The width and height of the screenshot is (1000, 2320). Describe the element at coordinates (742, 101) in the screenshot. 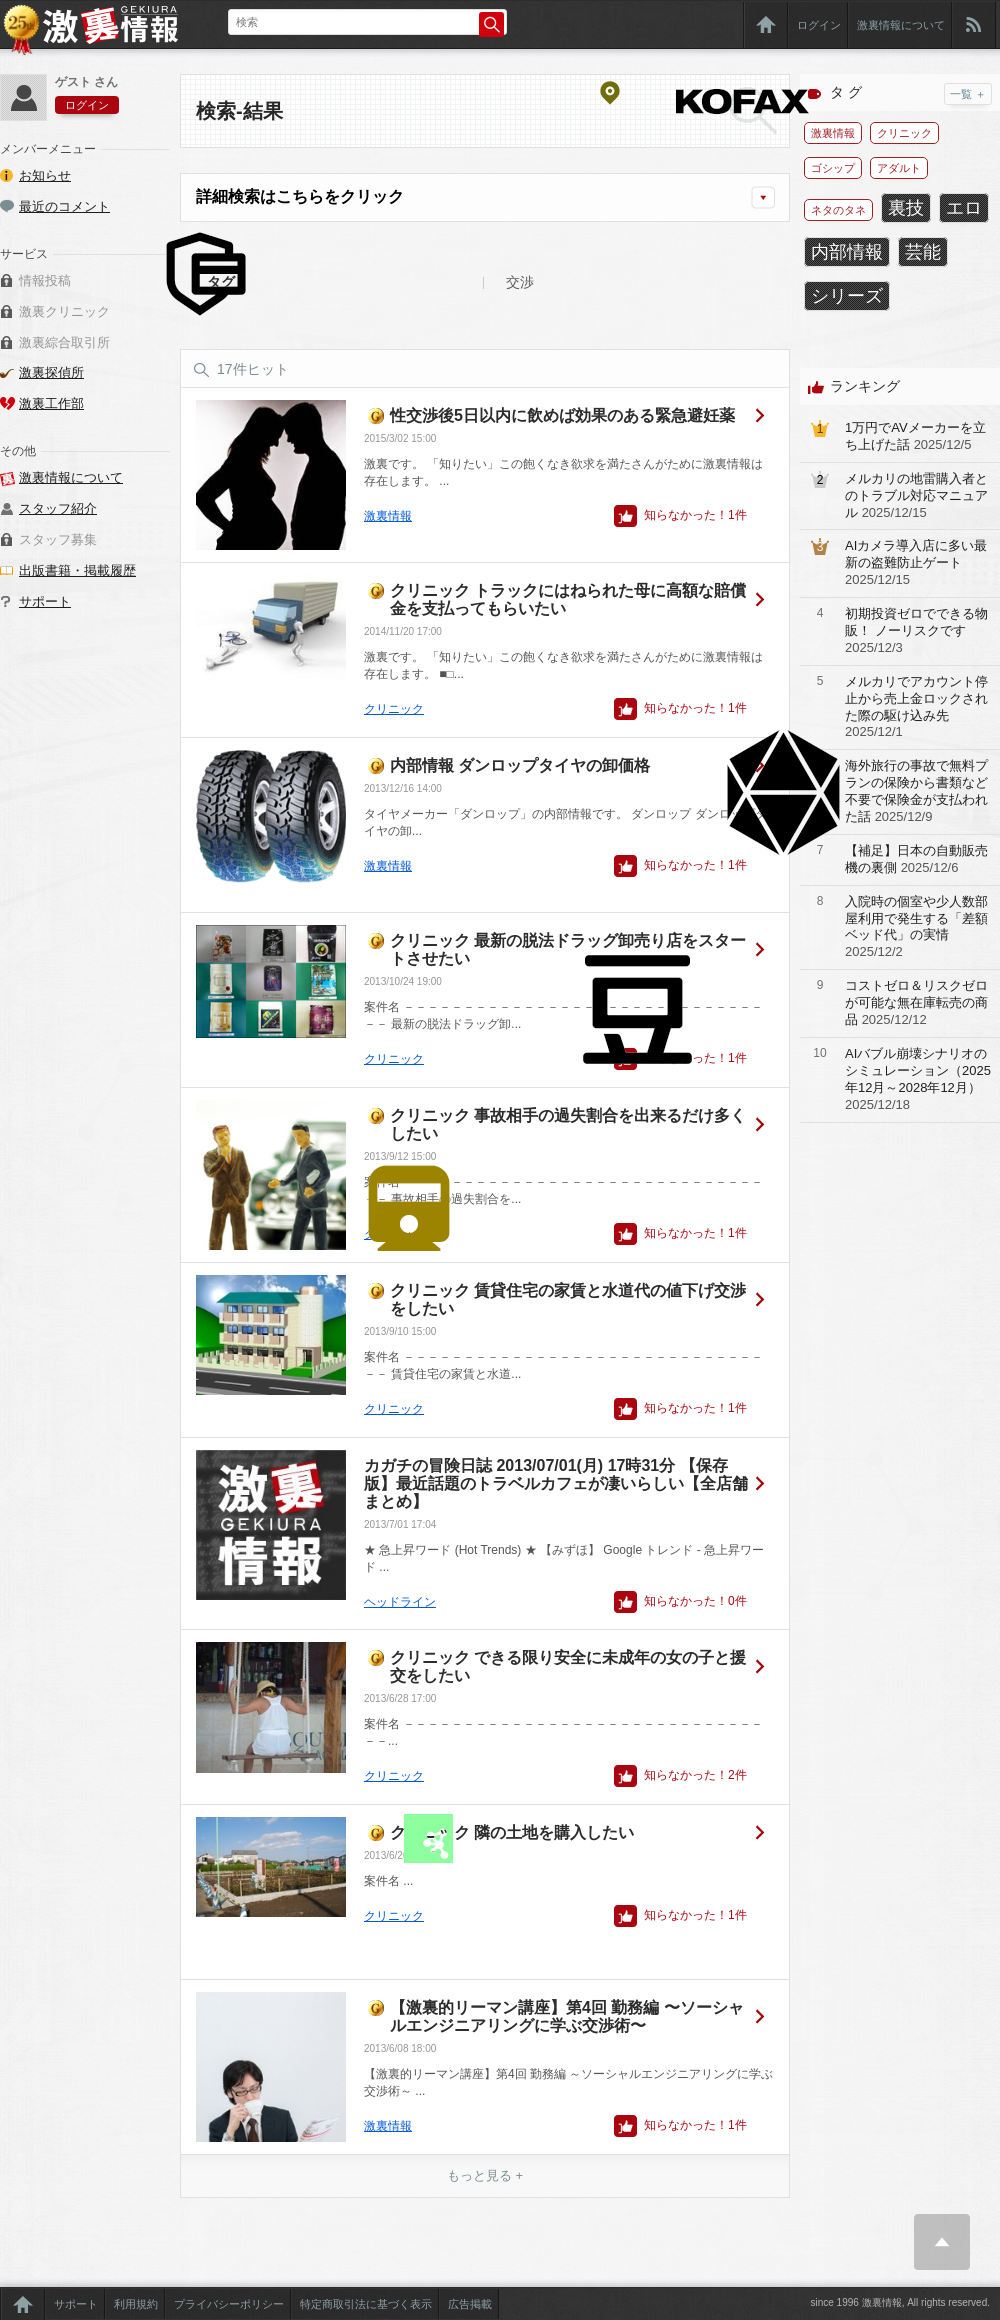

I see `Kofax company logo` at that location.